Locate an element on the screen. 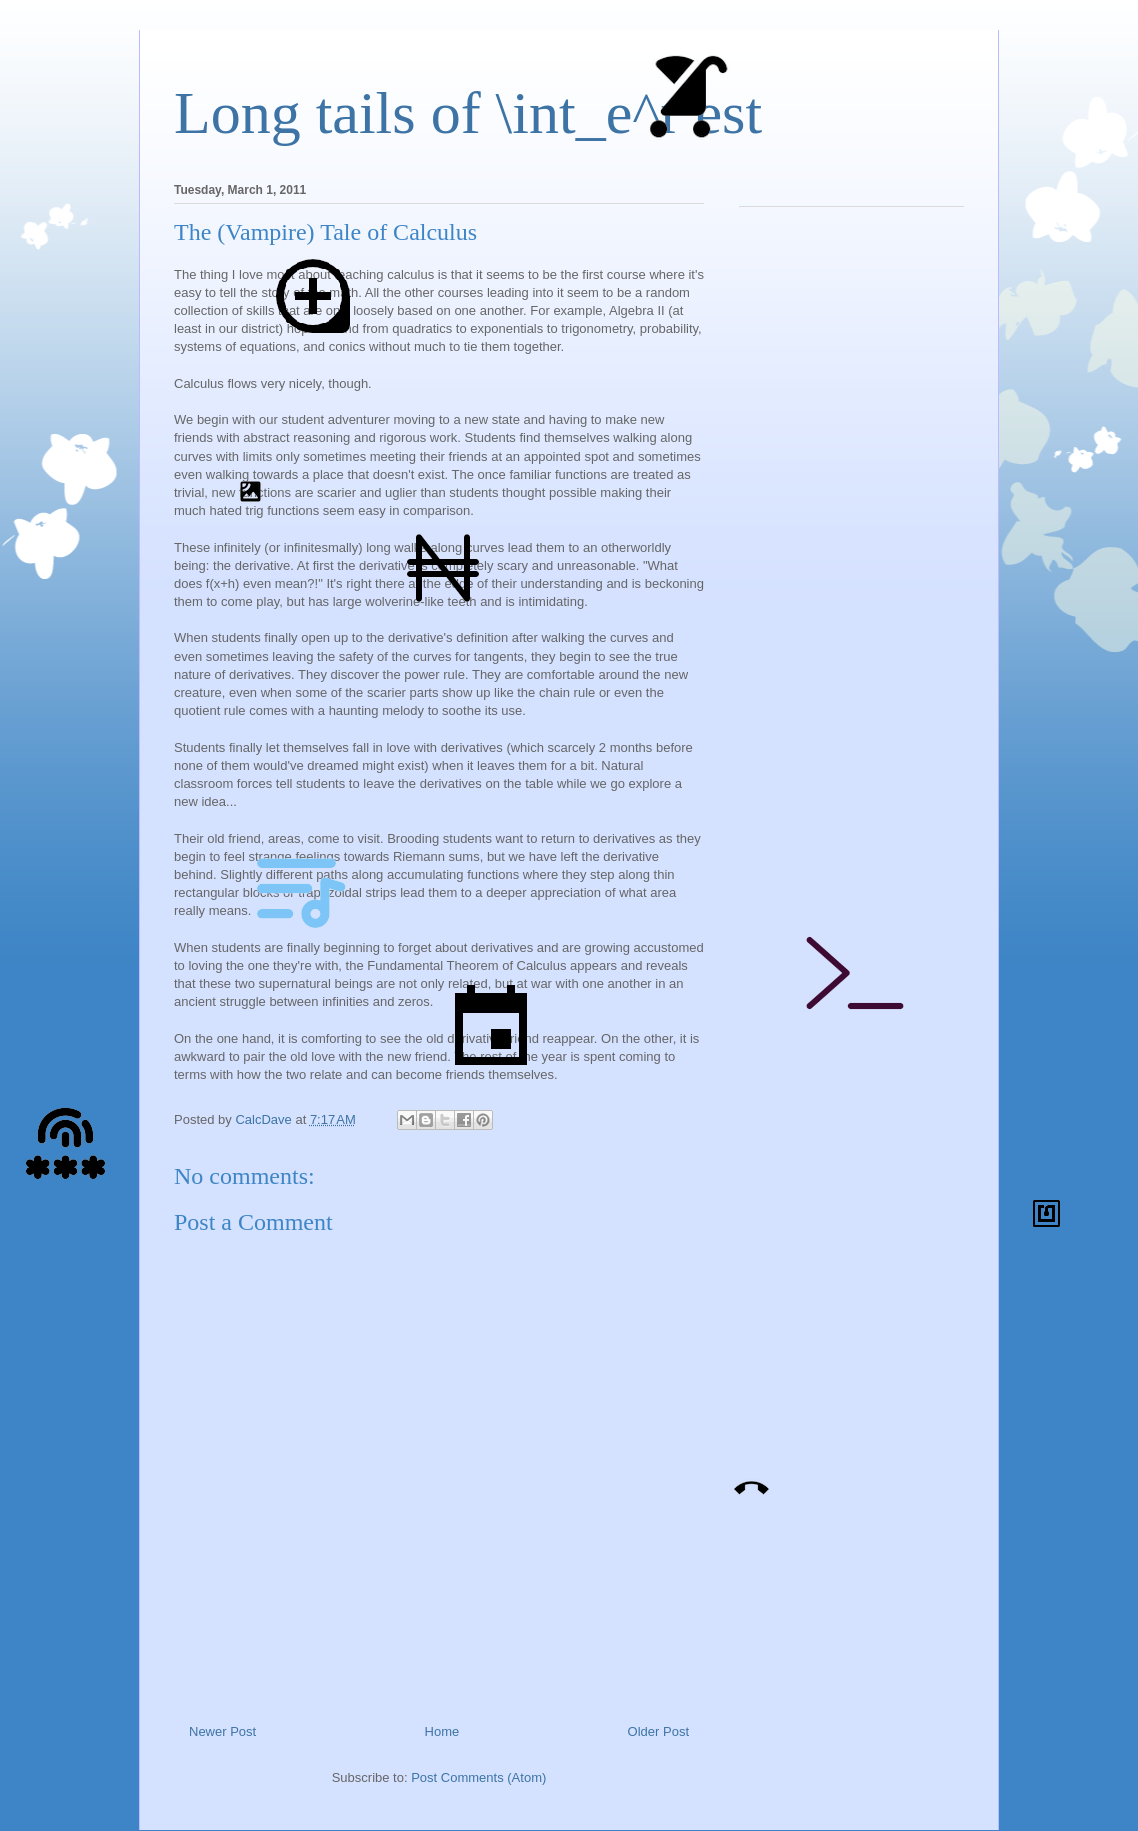  zoom in on image is located at coordinates (313, 296).